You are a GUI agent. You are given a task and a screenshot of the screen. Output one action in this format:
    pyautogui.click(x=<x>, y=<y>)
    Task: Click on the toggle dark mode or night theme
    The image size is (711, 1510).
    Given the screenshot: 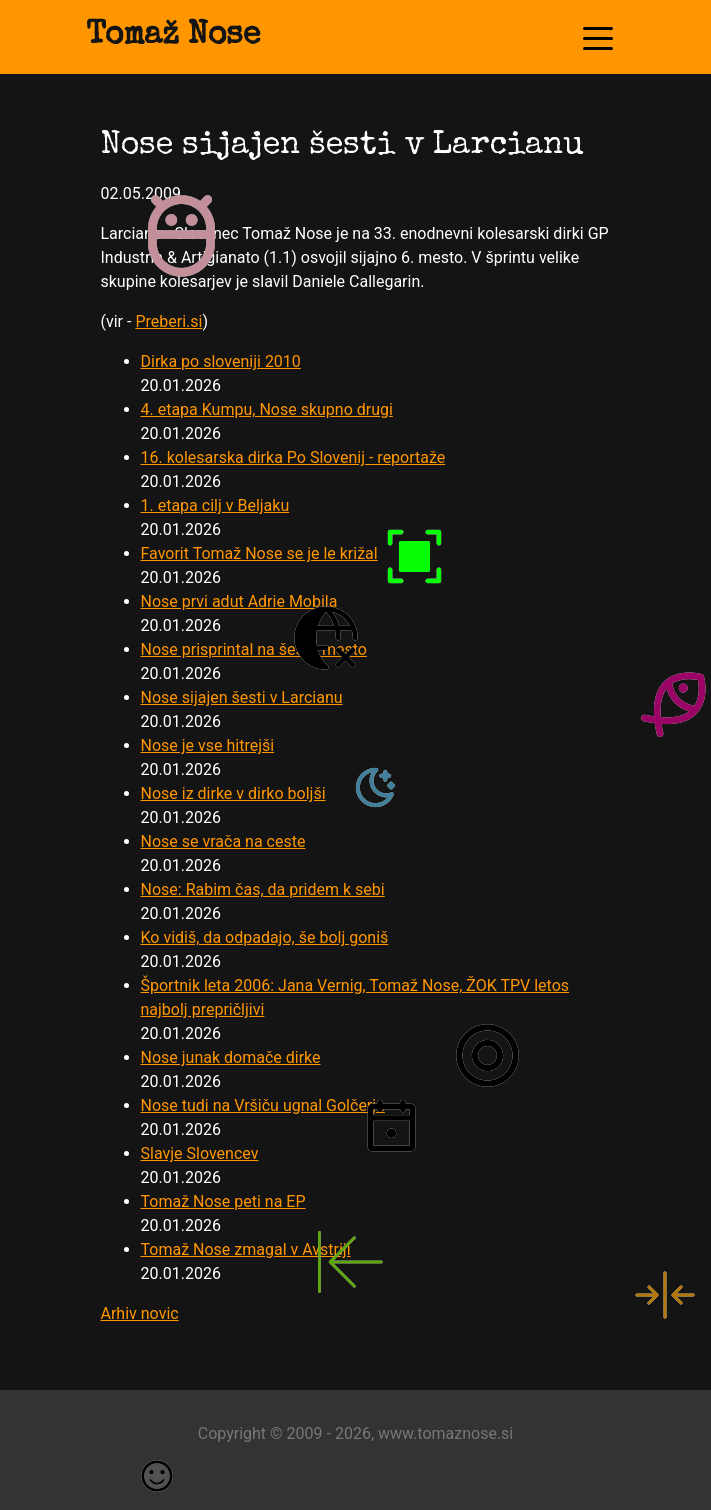 What is the action you would take?
    pyautogui.click(x=375, y=787)
    